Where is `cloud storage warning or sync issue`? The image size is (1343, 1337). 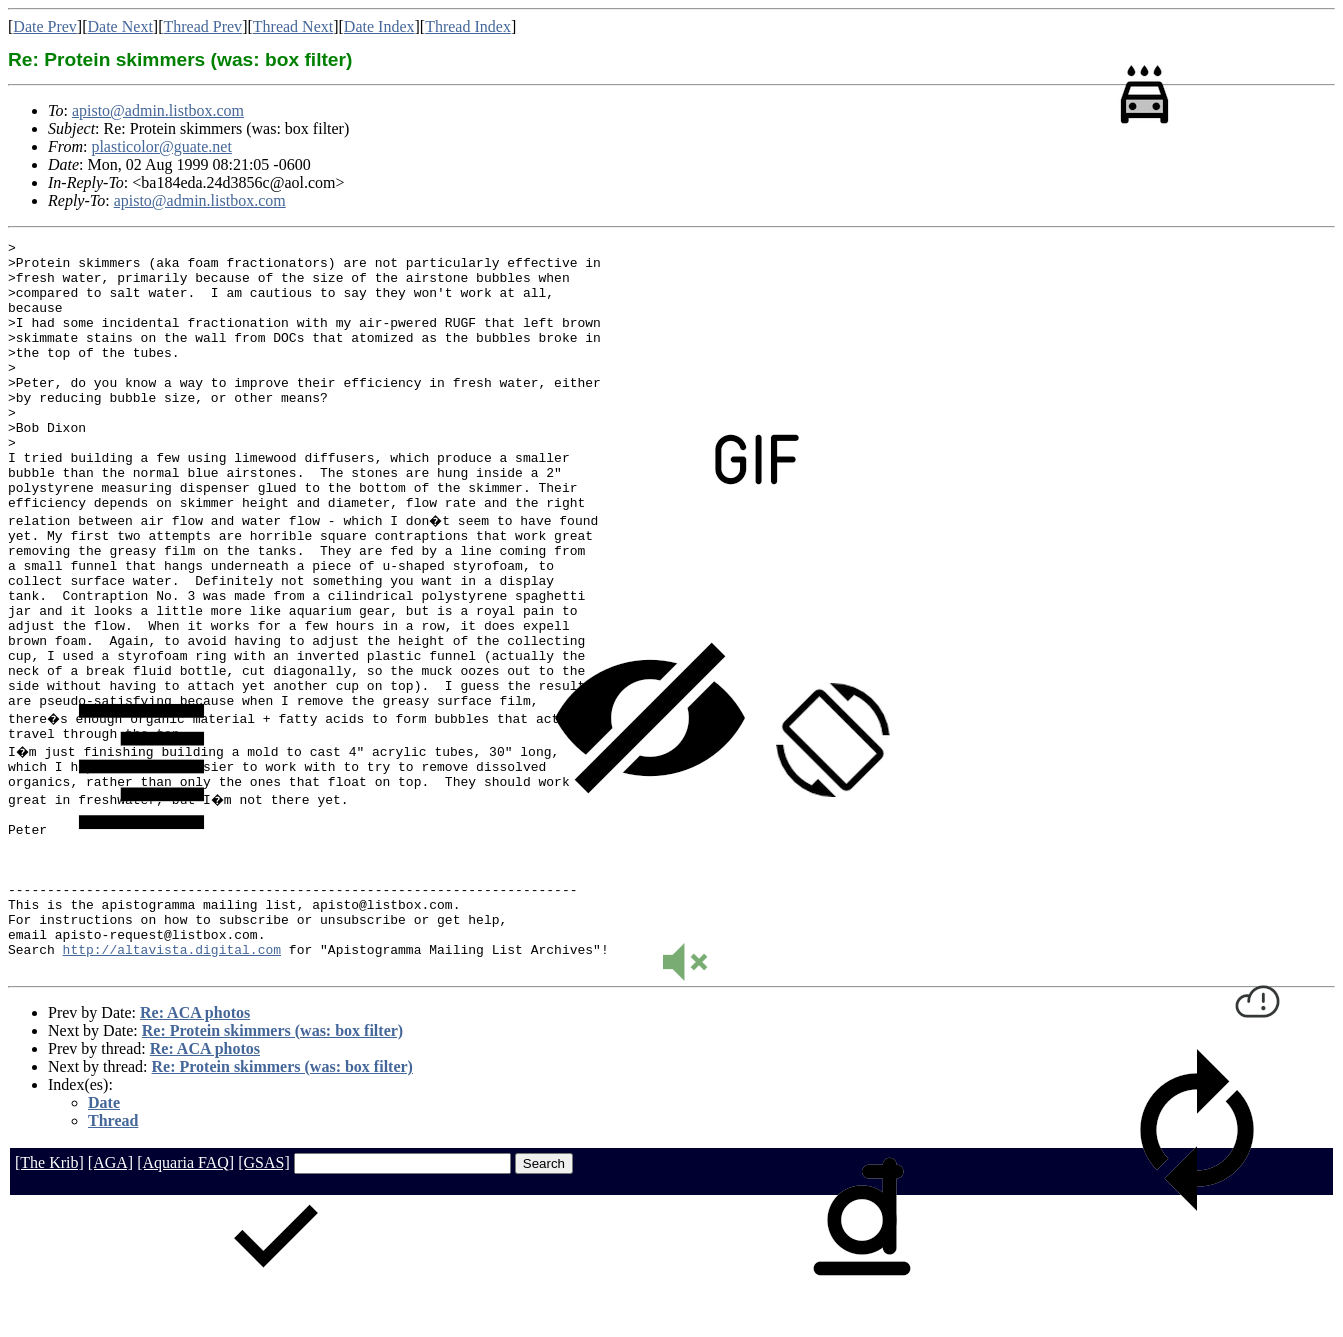 cloud storage warning or sync issue is located at coordinates (1257, 1001).